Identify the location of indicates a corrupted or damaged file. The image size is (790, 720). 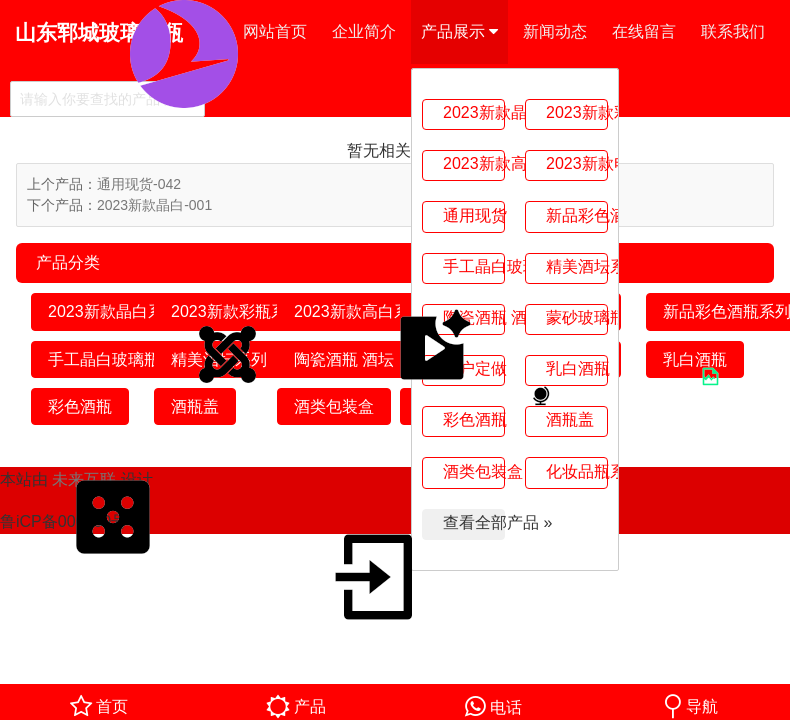
(710, 376).